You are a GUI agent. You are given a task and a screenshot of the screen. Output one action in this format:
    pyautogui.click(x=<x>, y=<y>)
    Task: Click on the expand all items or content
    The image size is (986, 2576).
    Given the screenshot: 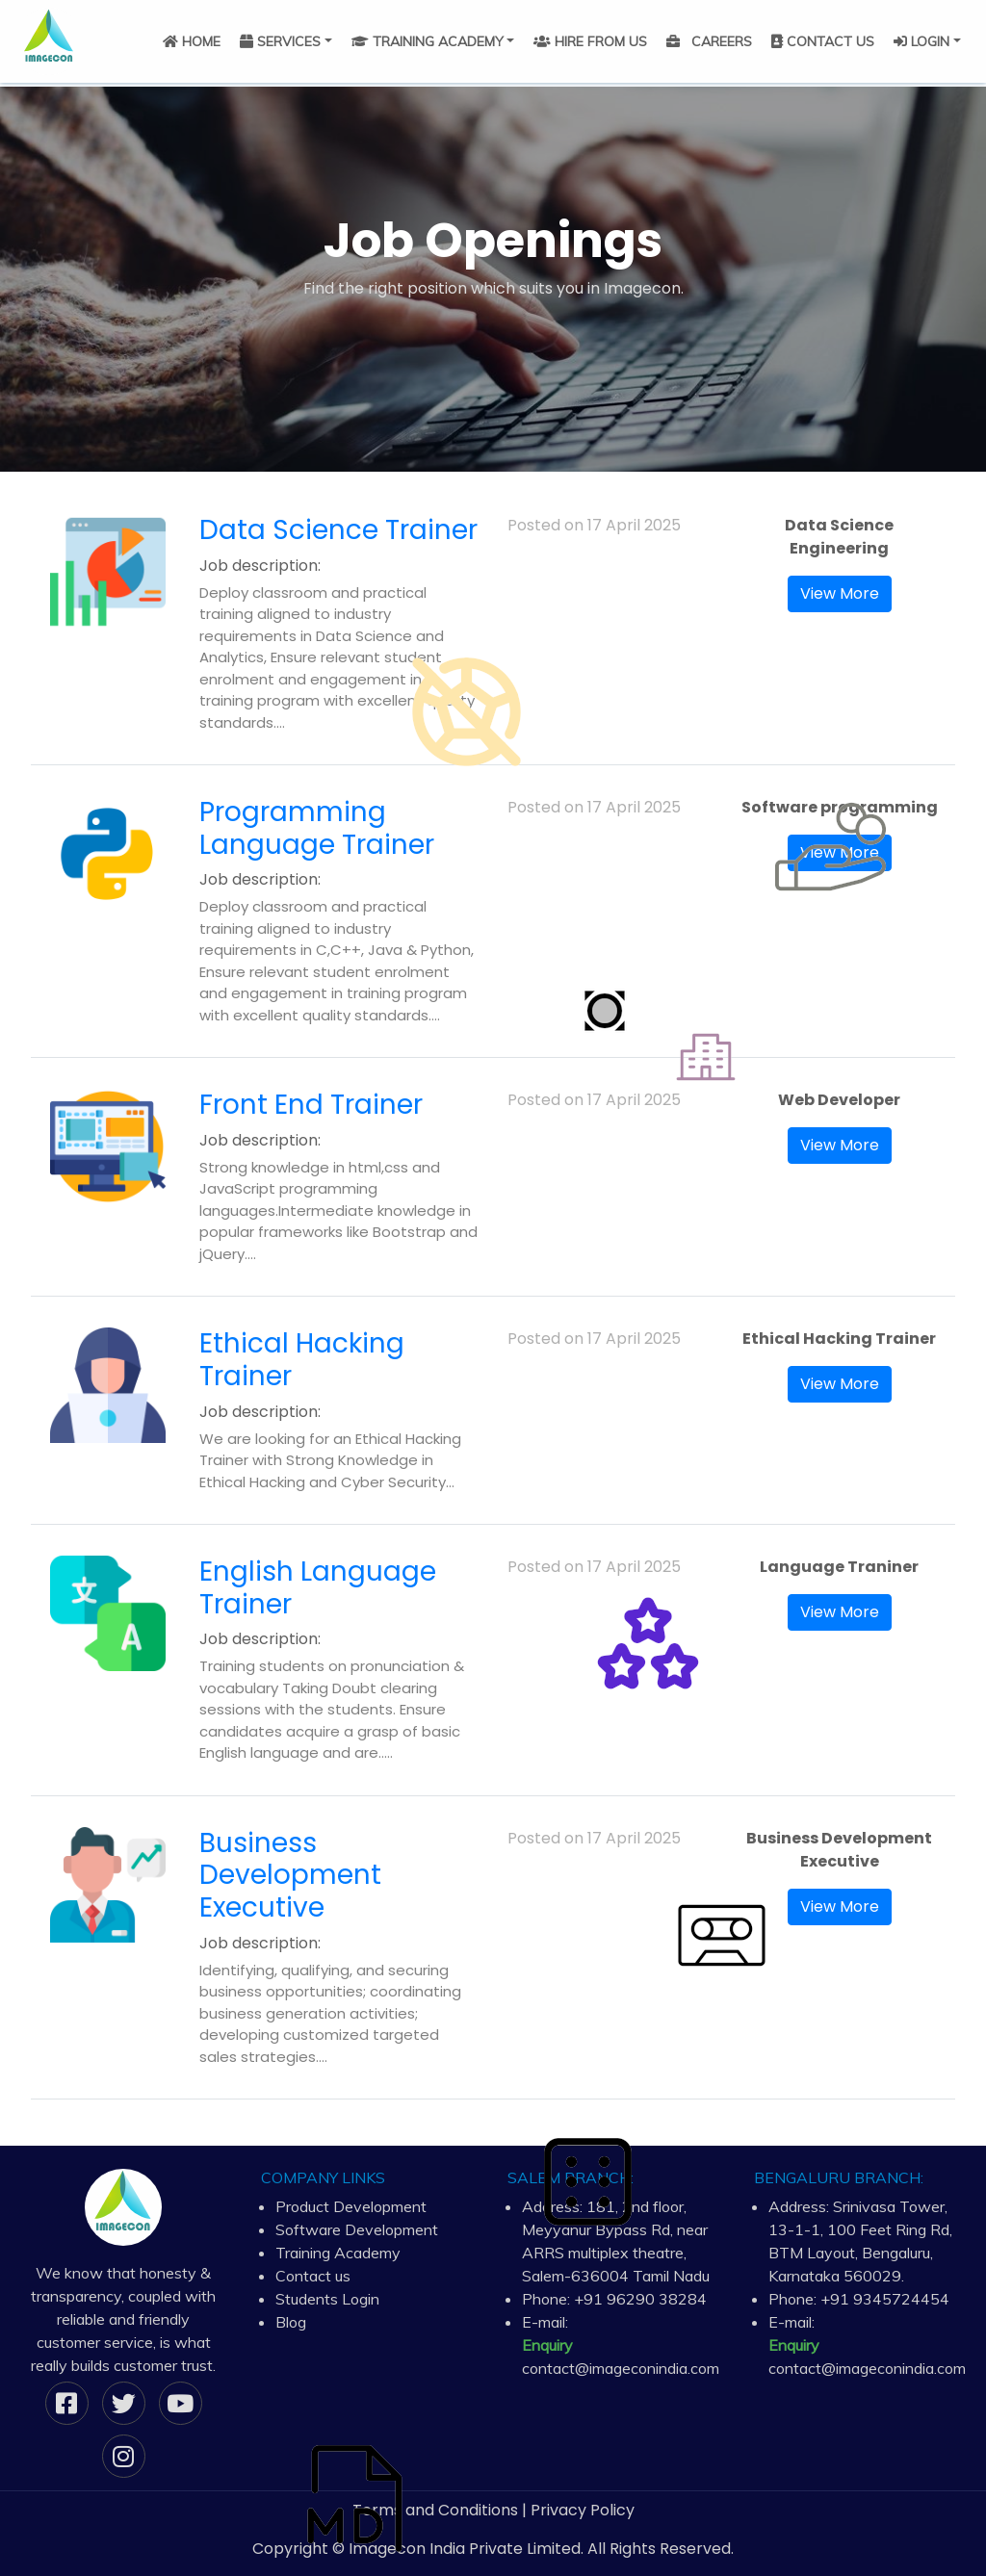 What is the action you would take?
    pyautogui.click(x=605, y=1011)
    